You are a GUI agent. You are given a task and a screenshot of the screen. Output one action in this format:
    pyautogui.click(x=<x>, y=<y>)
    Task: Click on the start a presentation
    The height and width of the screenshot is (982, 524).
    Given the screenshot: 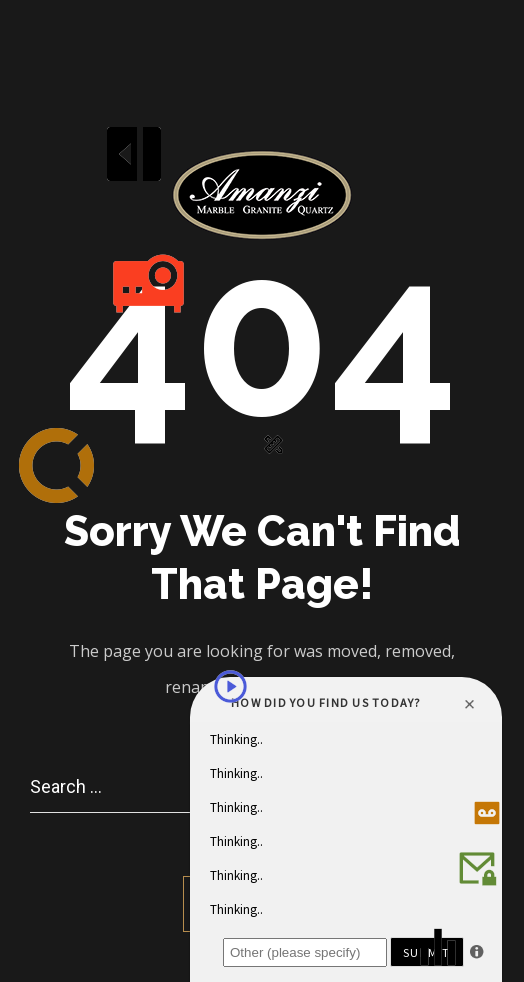 What is the action you would take?
    pyautogui.click(x=148, y=283)
    